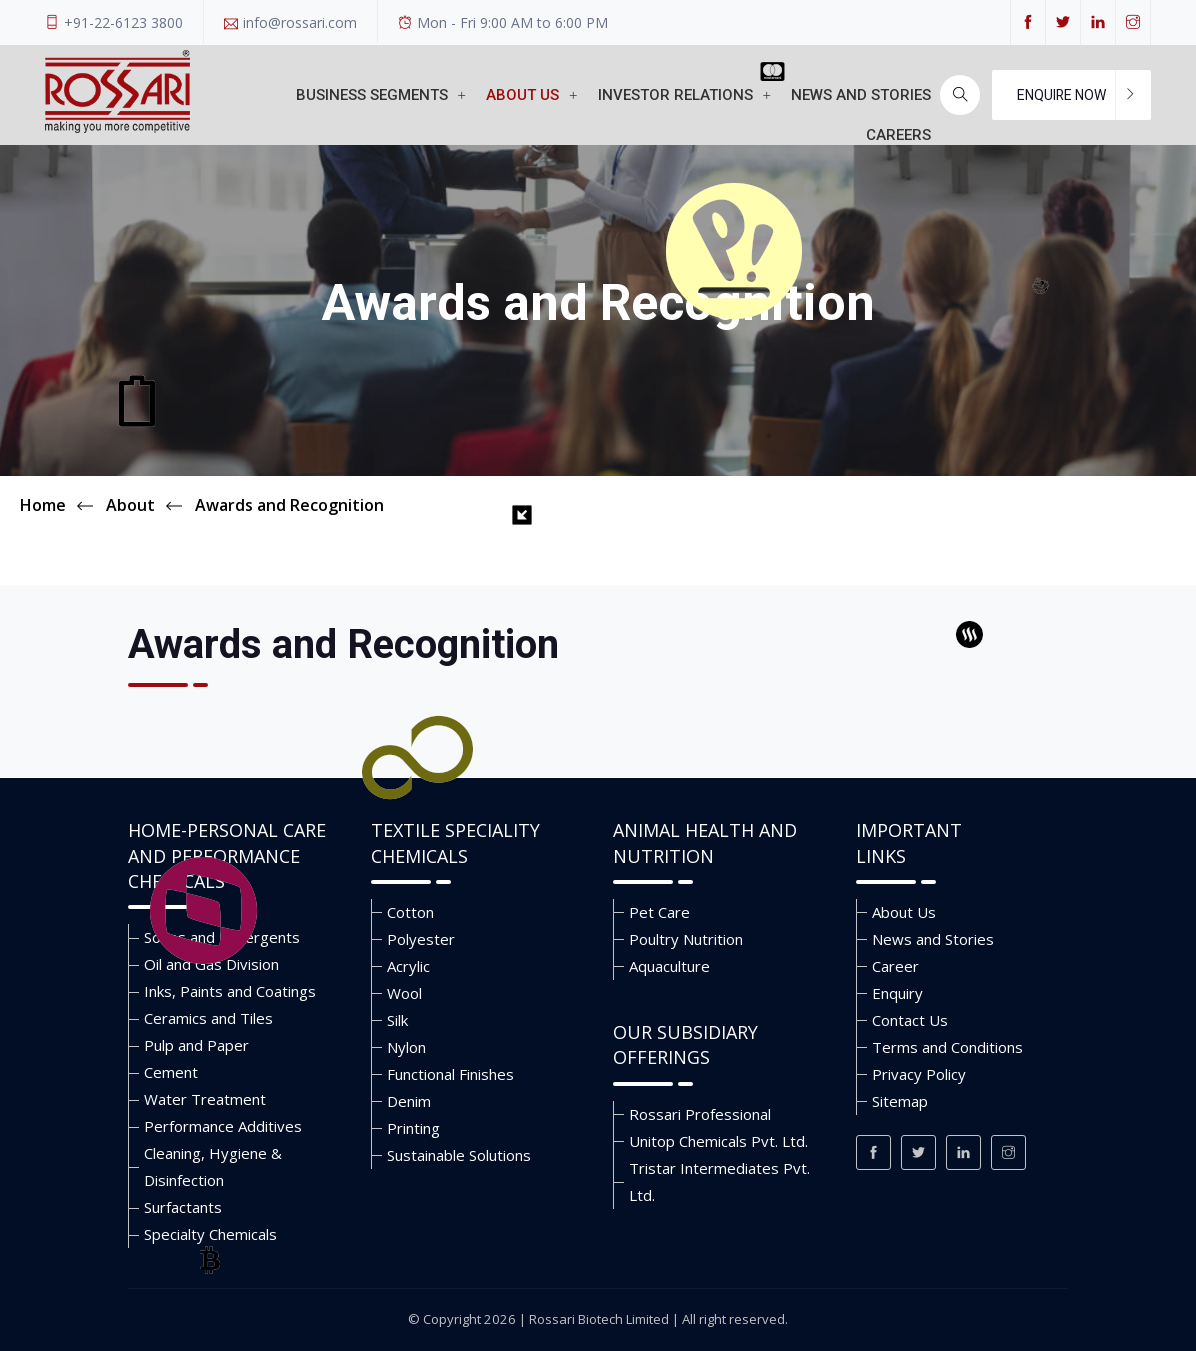 The image size is (1196, 1351). What do you see at coordinates (969, 634) in the screenshot?
I see `steem blockchain platform logo` at bounding box center [969, 634].